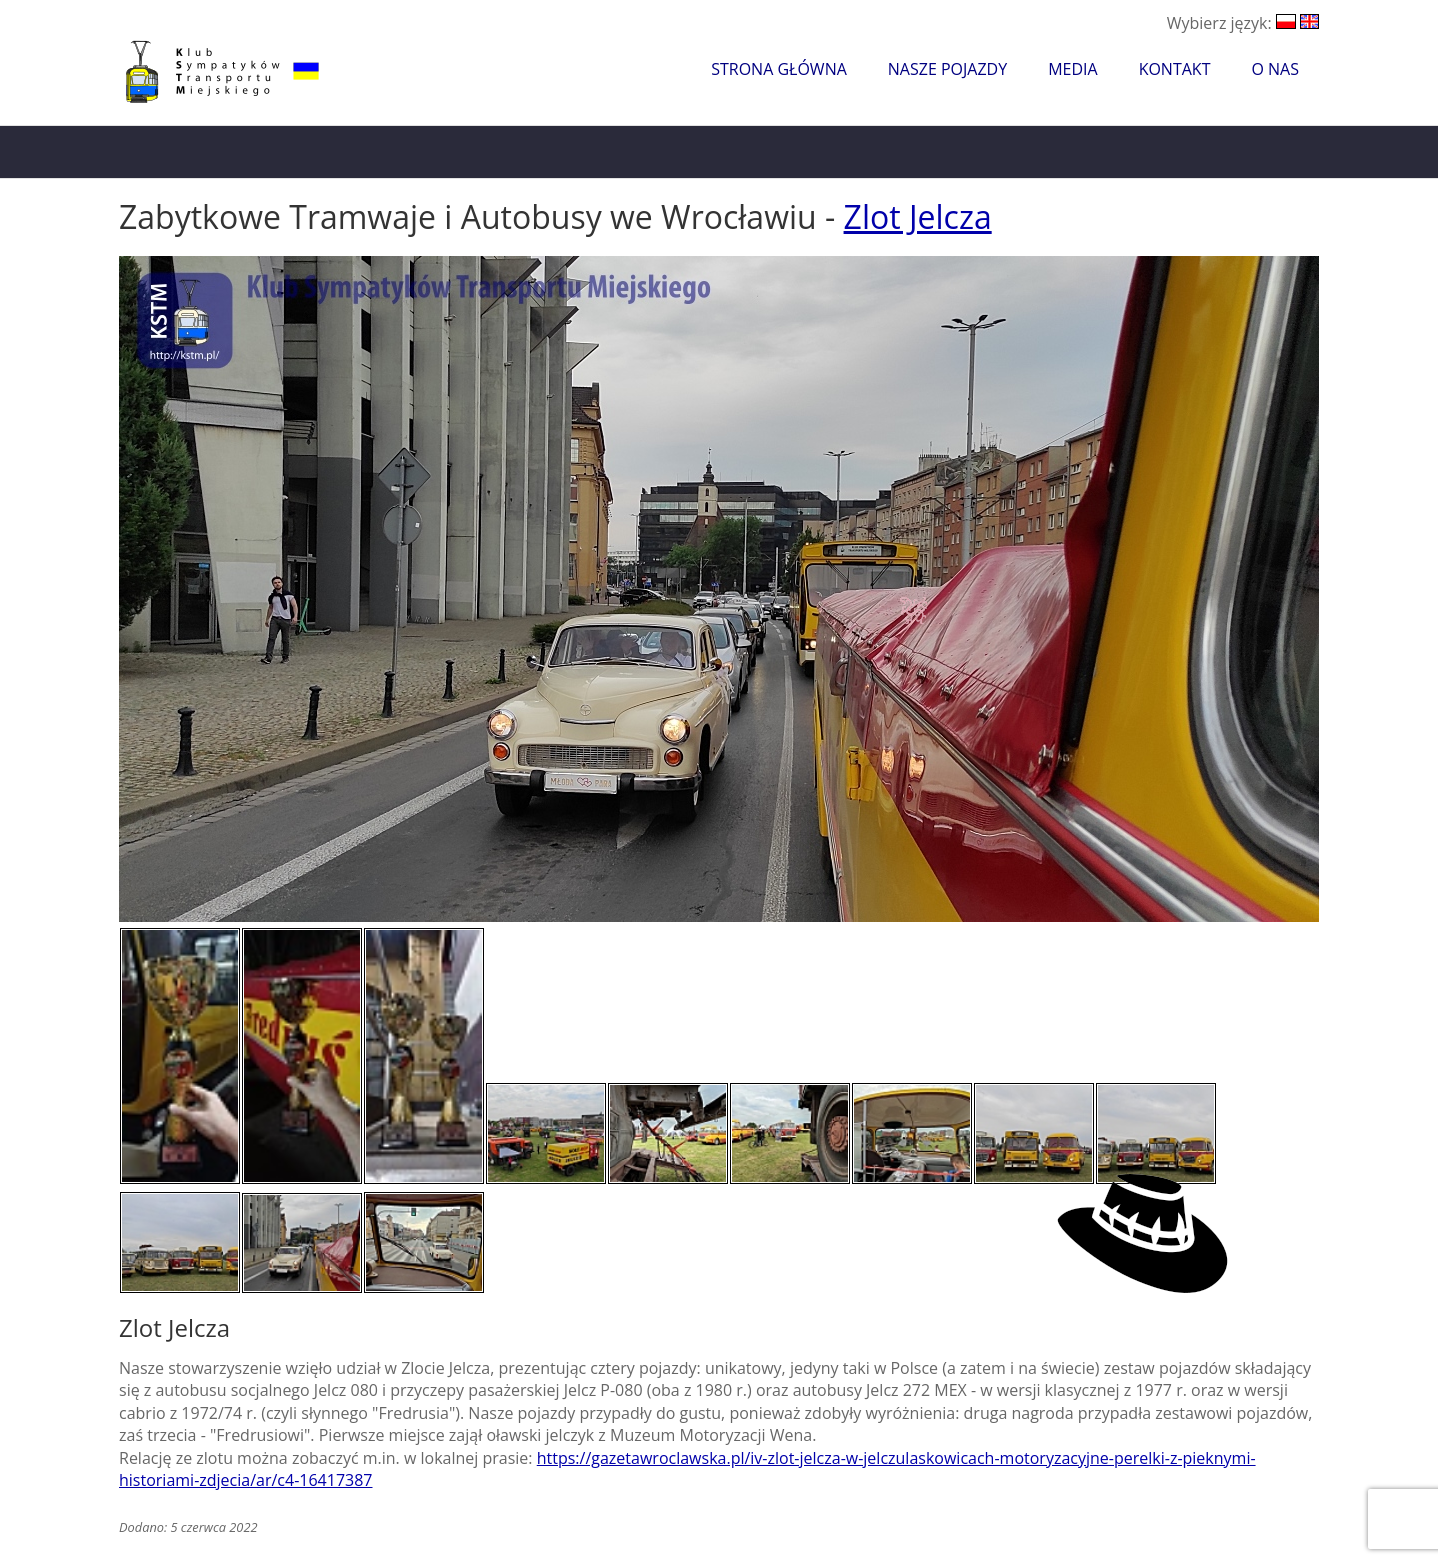 The width and height of the screenshot is (1438, 1563). I want to click on select outback or safari hat accessory, so click(1142, 1233).